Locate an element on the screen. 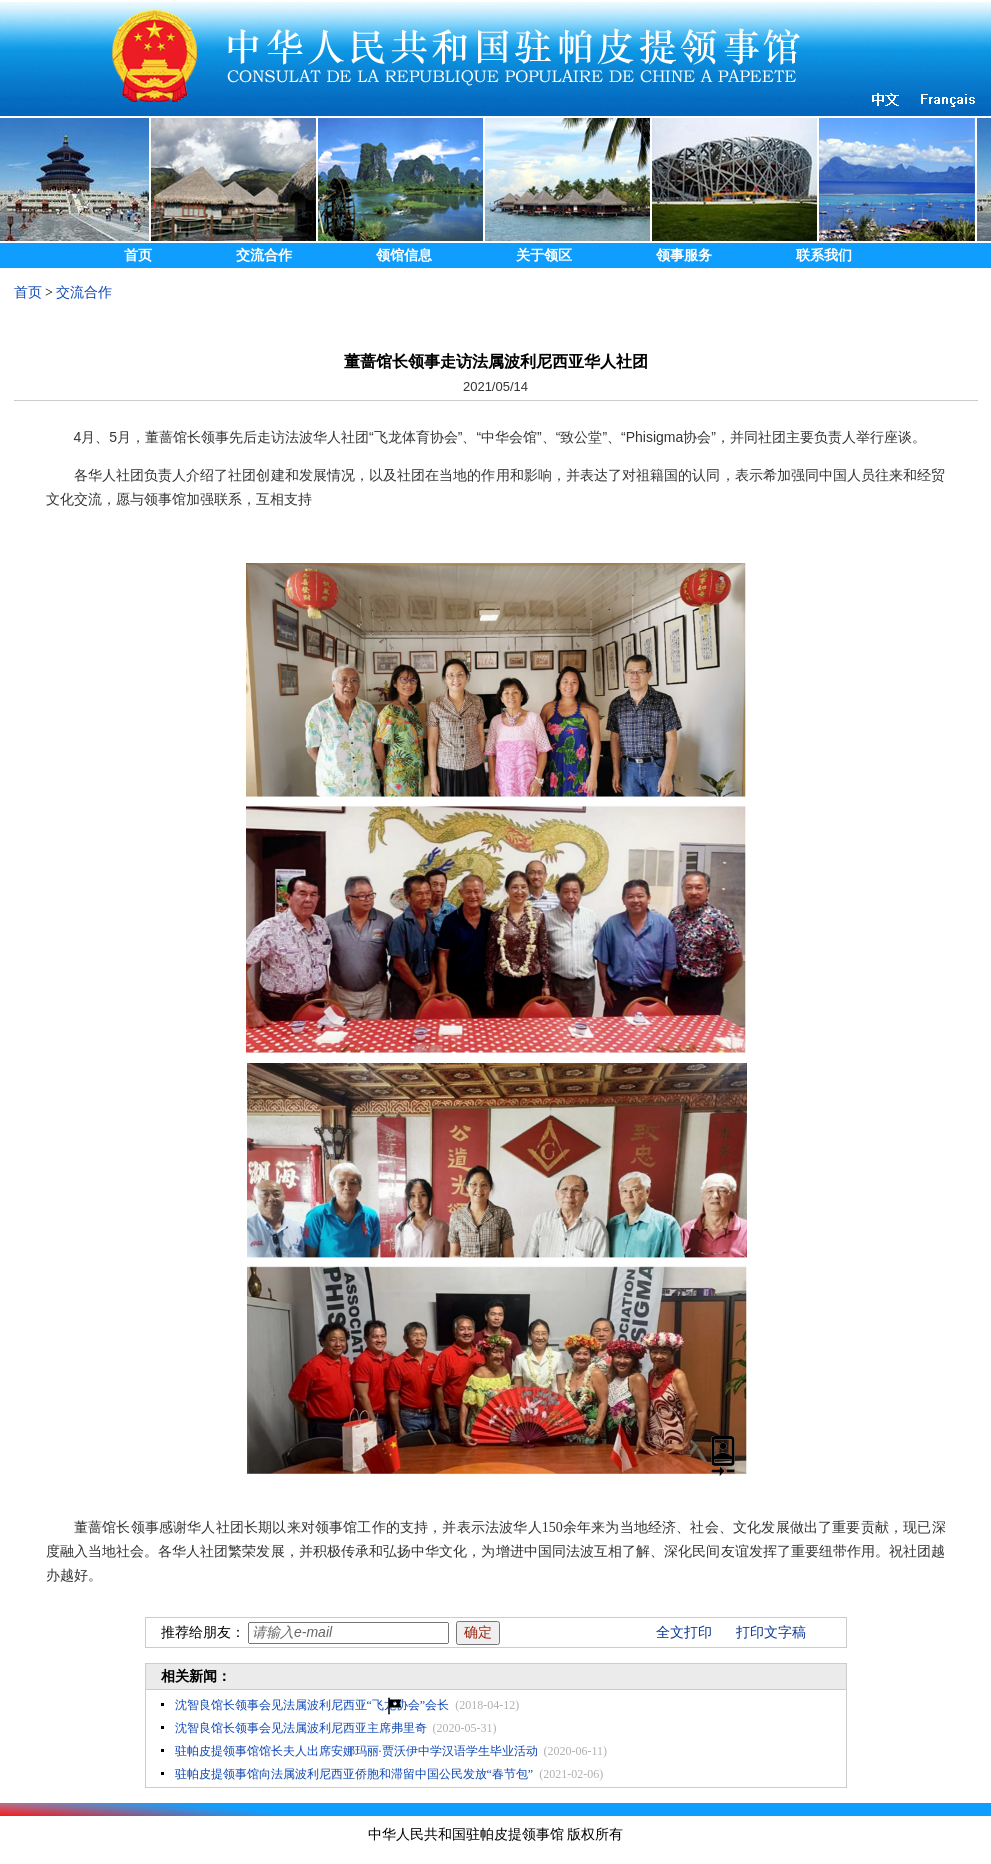 The height and width of the screenshot is (1864, 991). switch to front-facing camera is located at coordinates (723, 1456).